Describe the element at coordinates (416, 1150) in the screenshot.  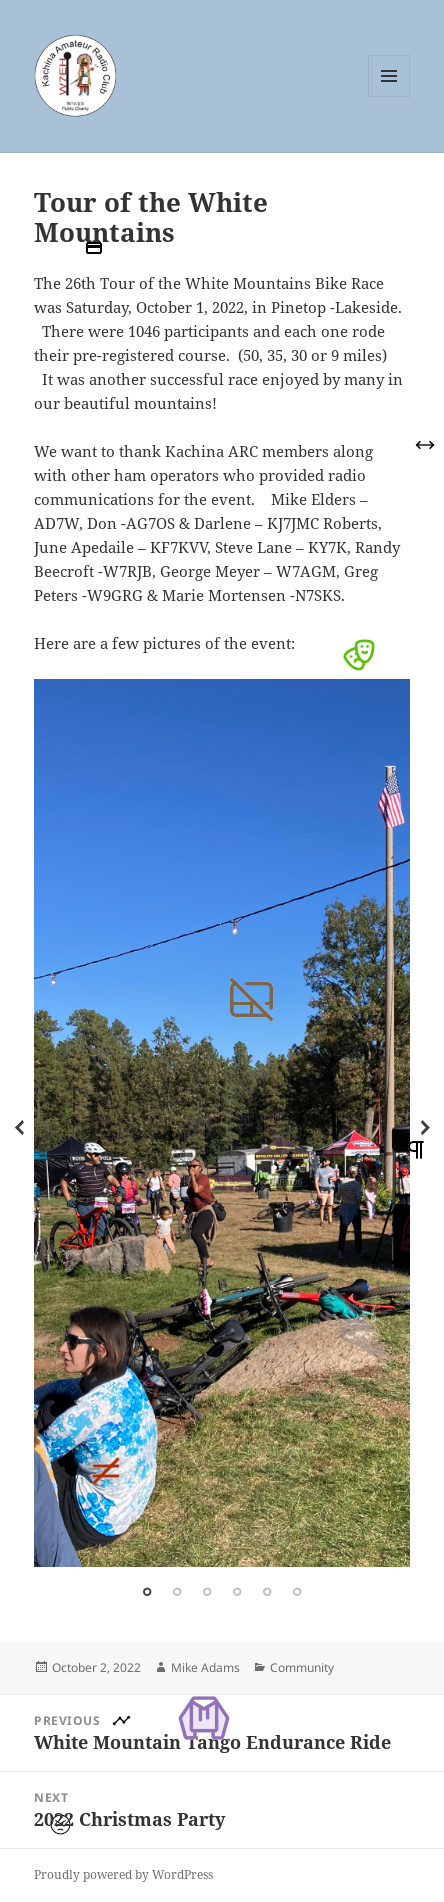
I see `toggle paragraph formatting options` at that location.